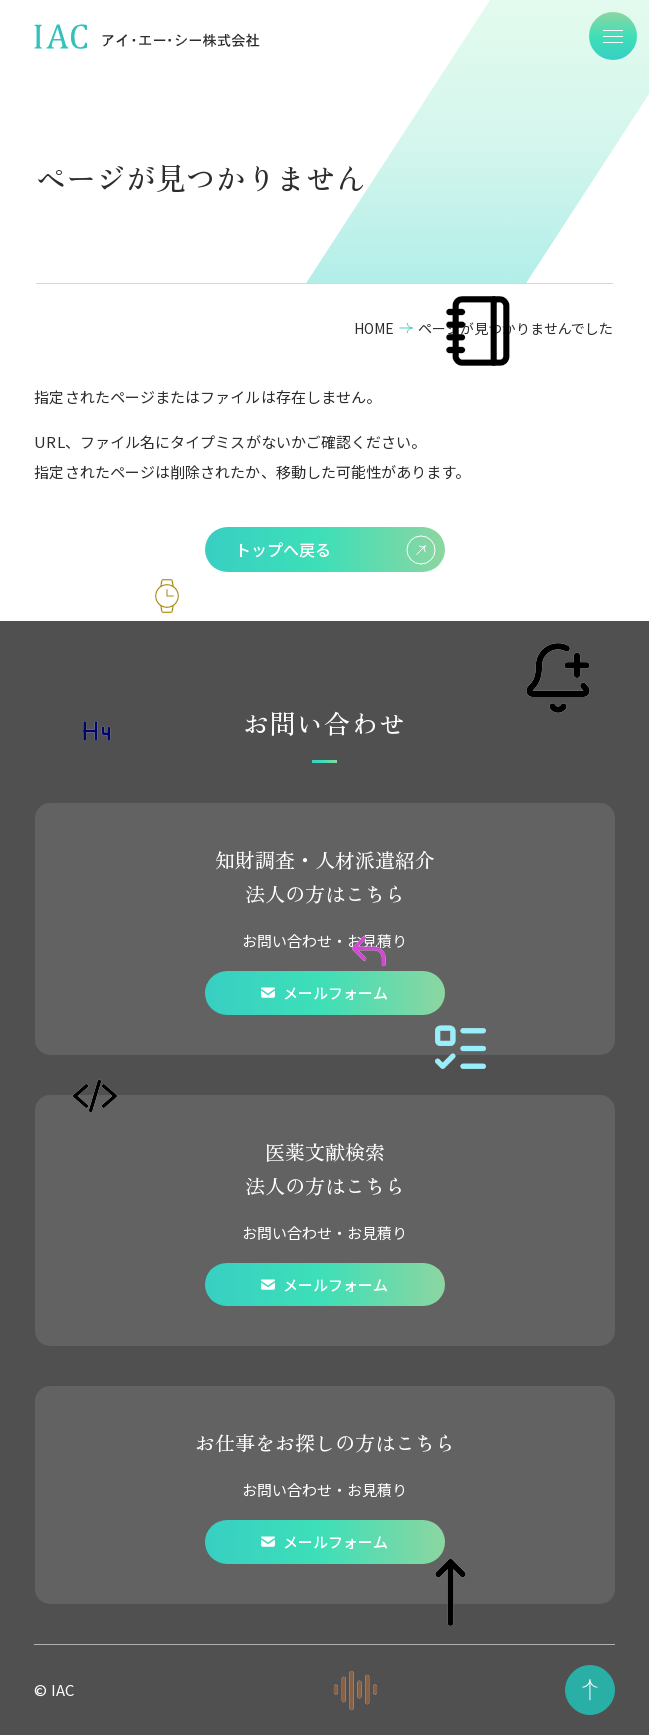 The image size is (649, 1735). What do you see at coordinates (355, 1690) in the screenshot?
I see `audio playback or sound visualization` at bounding box center [355, 1690].